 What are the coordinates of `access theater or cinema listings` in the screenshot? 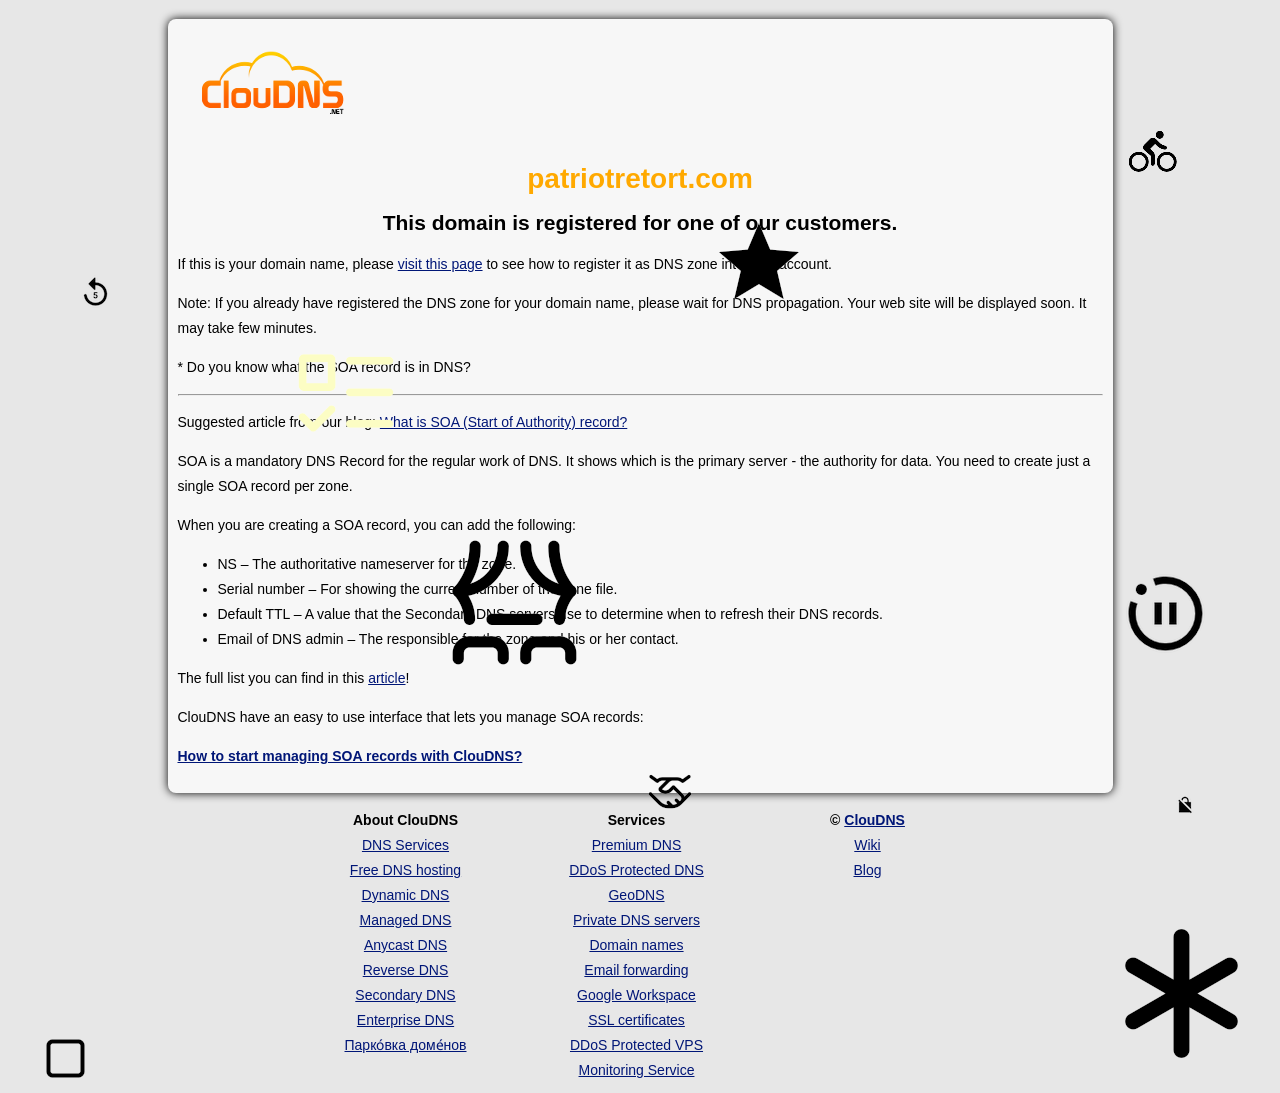 It's located at (514, 602).